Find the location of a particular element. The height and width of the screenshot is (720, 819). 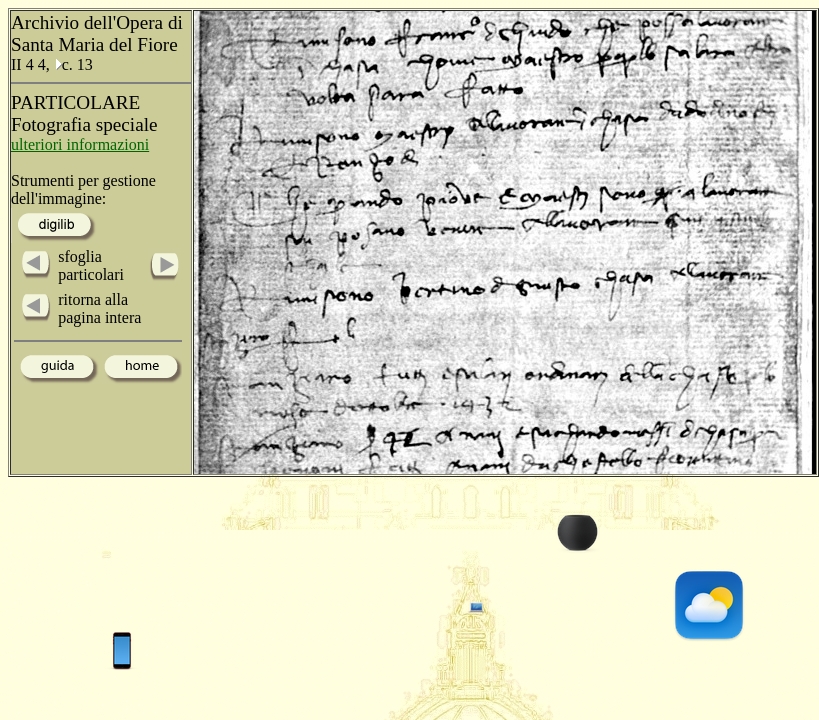

indicates this device is a macbook air is located at coordinates (476, 606).